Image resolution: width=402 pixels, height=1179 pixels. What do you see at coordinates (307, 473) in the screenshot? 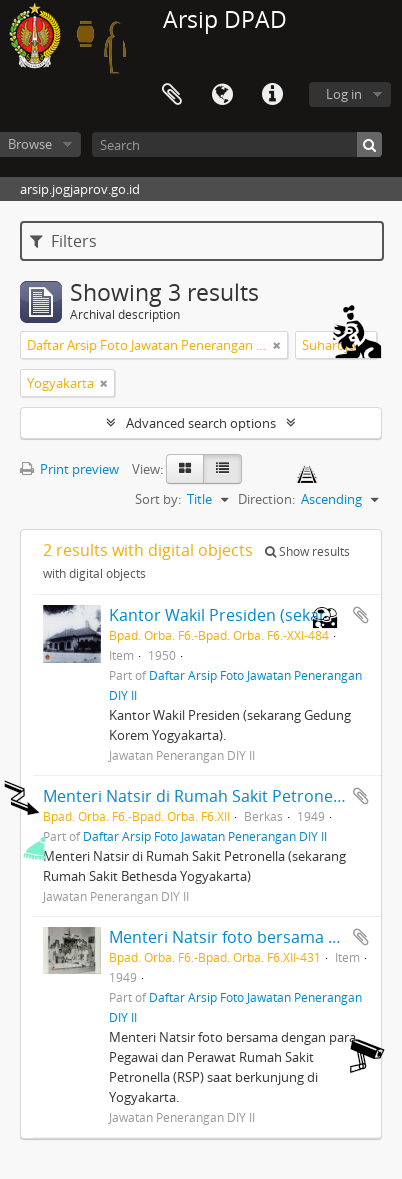
I see `access train or railway transportation options` at bounding box center [307, 473].